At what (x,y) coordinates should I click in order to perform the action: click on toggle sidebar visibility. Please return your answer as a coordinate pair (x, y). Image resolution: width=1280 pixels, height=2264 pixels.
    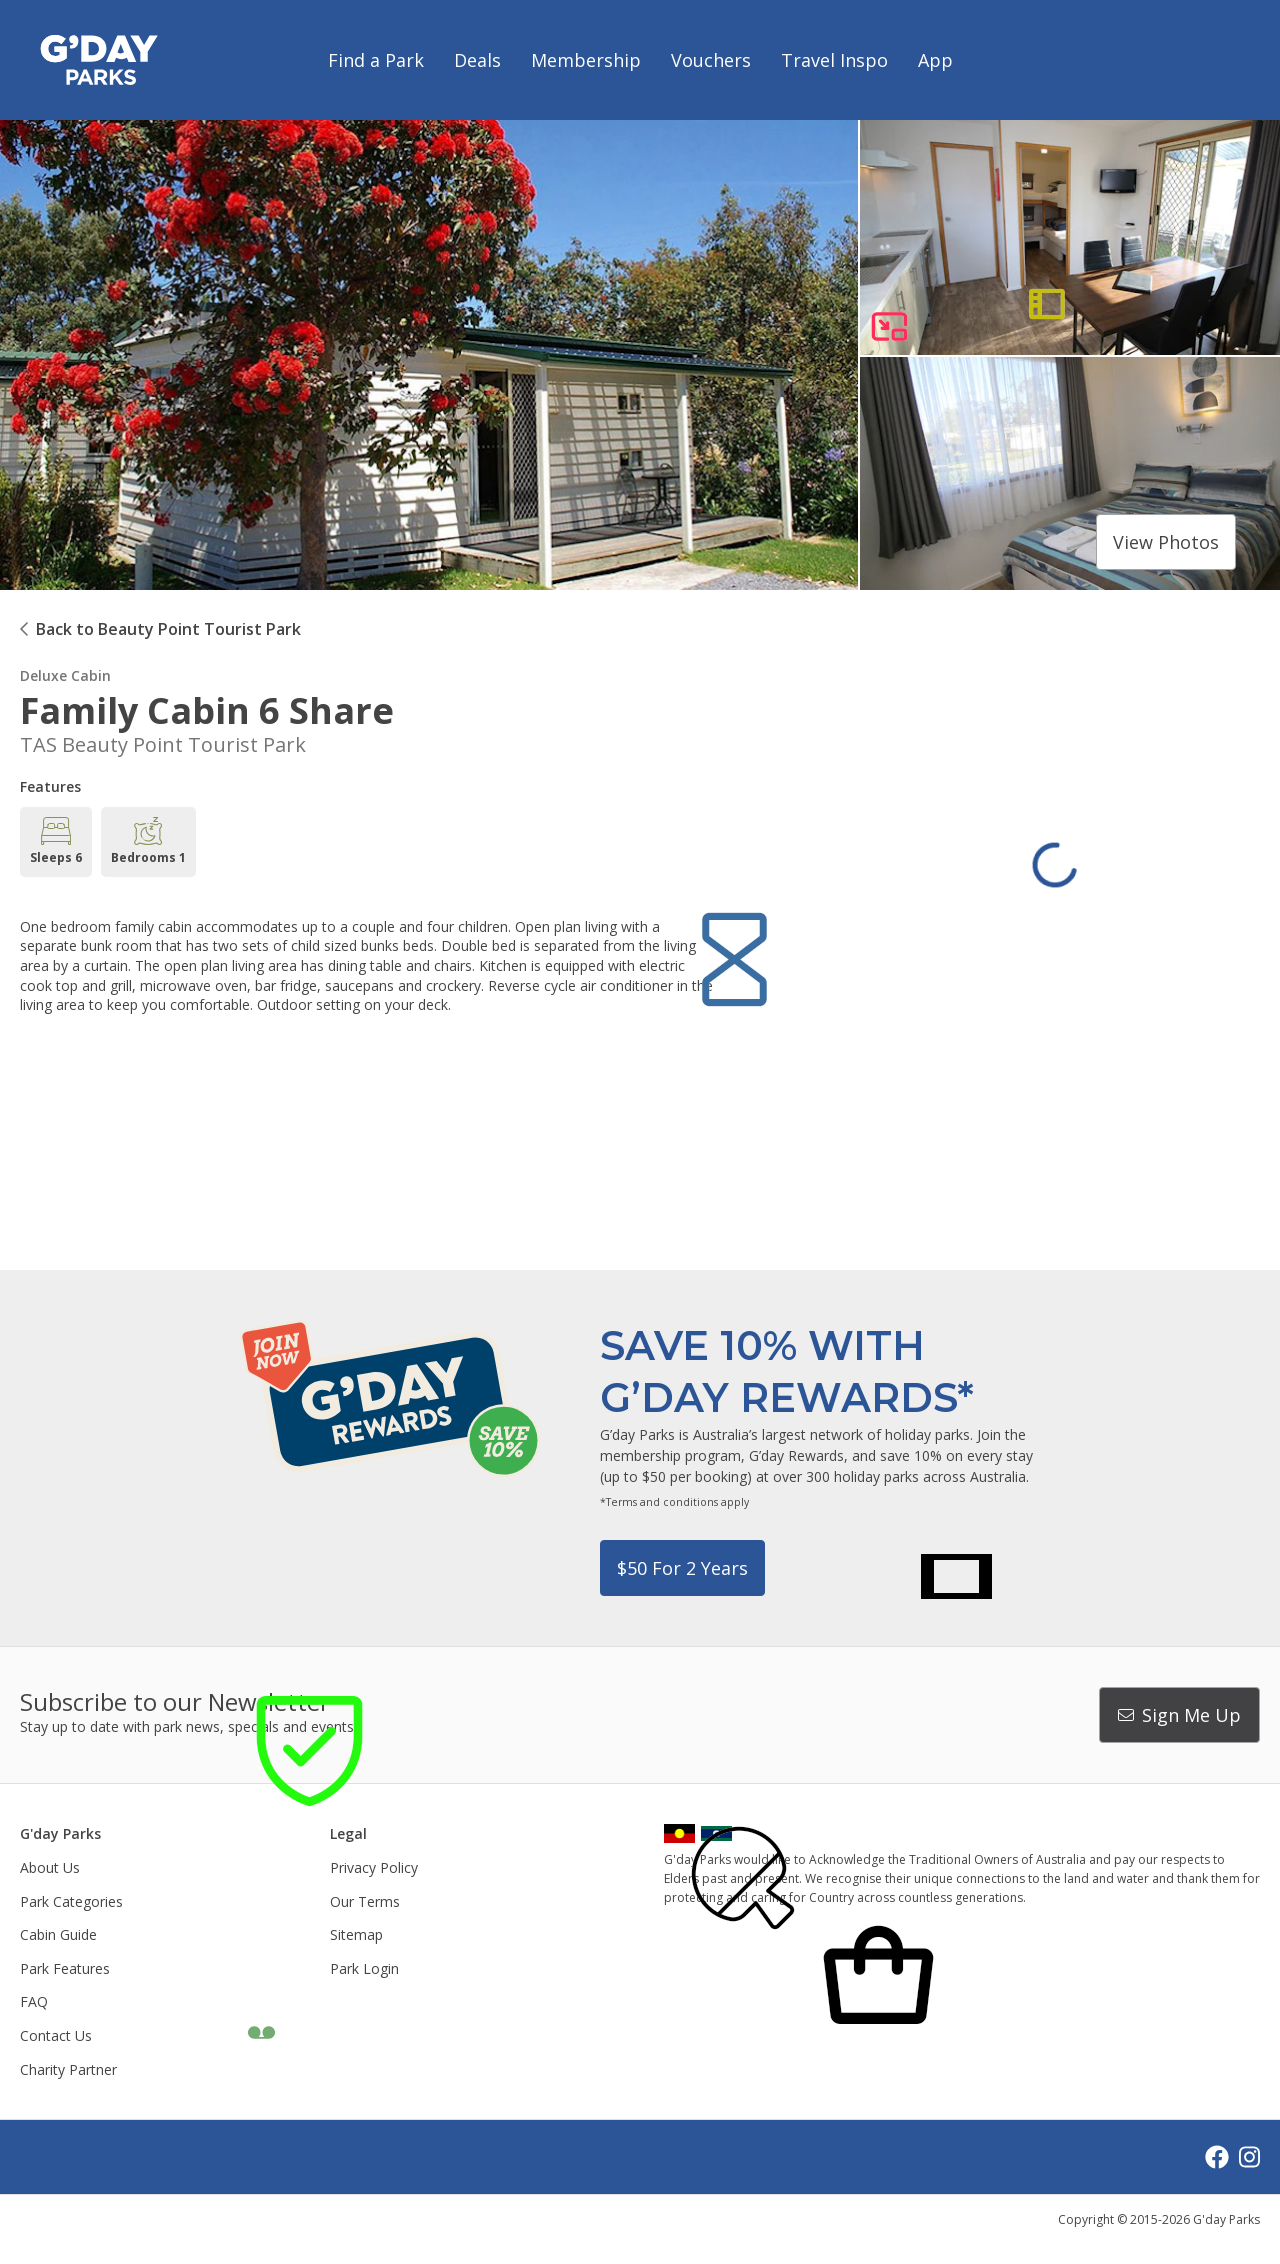
    Looking at the image, I should click on (1047, 304).